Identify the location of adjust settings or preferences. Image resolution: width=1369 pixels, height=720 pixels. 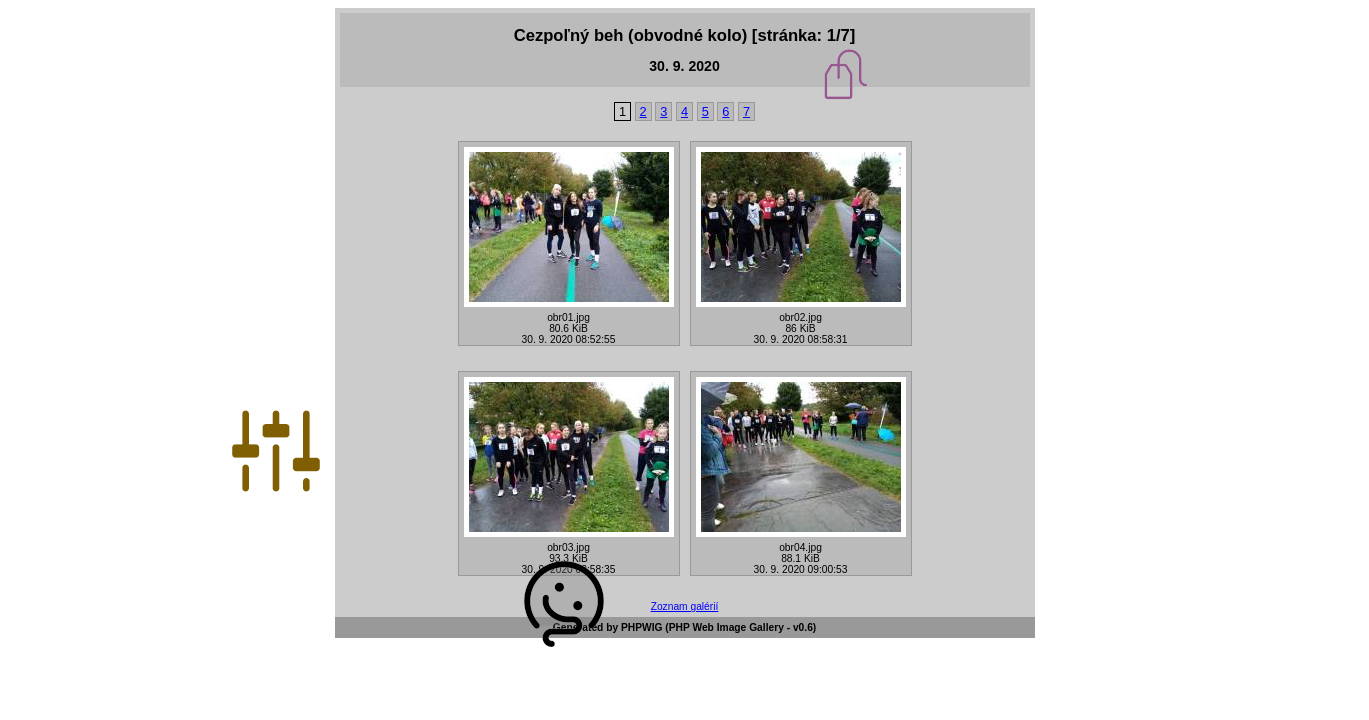
(276, 451).